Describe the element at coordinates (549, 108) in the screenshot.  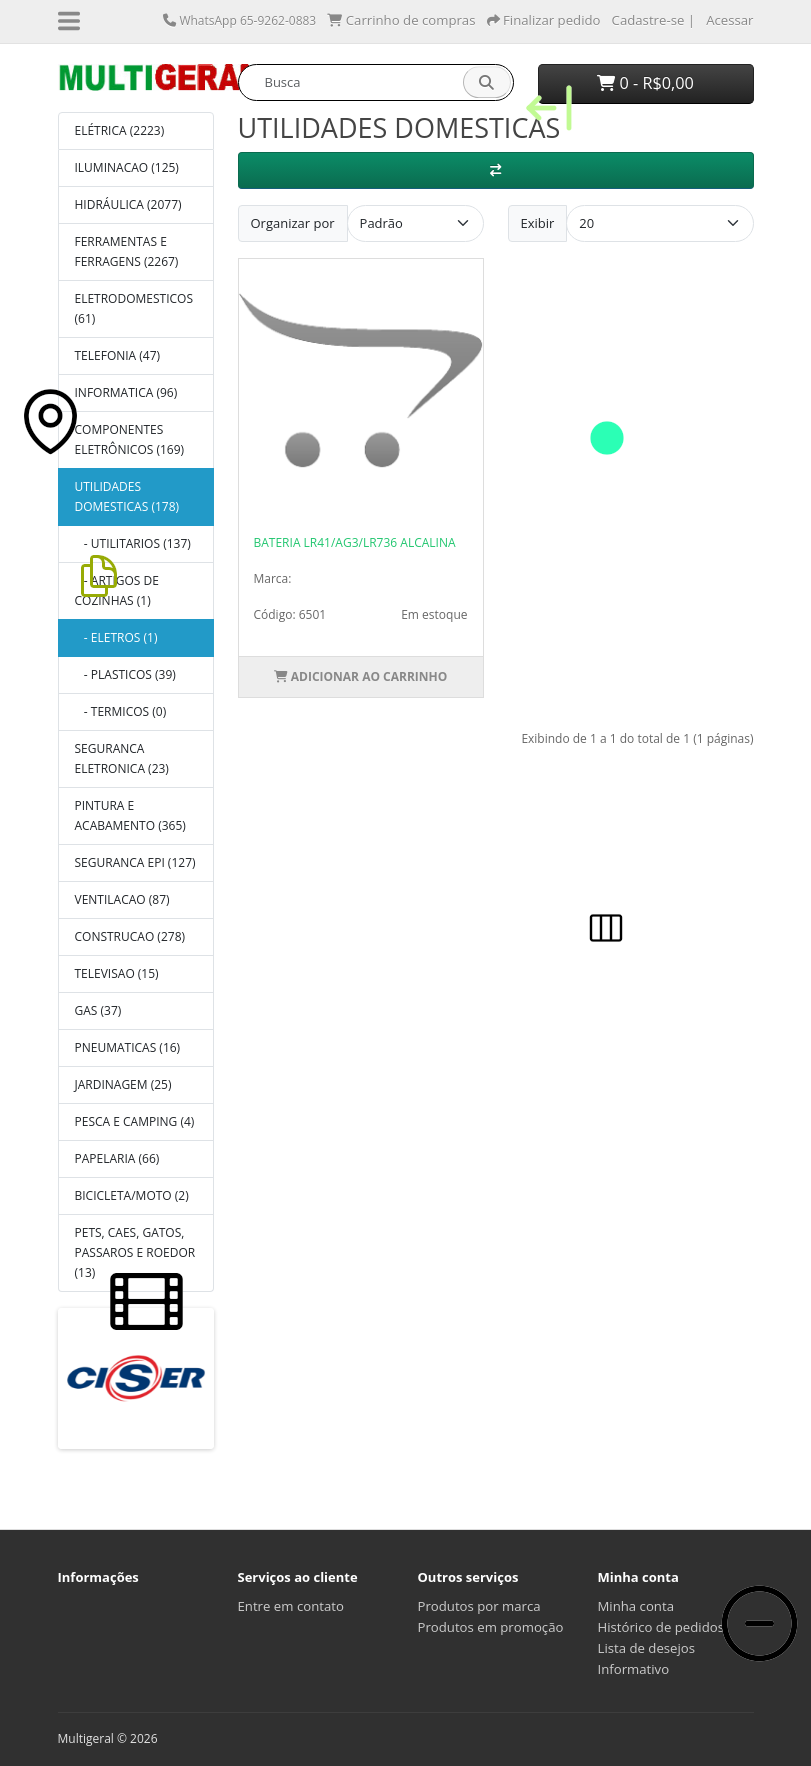
I see `collapse sidebar or panel` at that location.